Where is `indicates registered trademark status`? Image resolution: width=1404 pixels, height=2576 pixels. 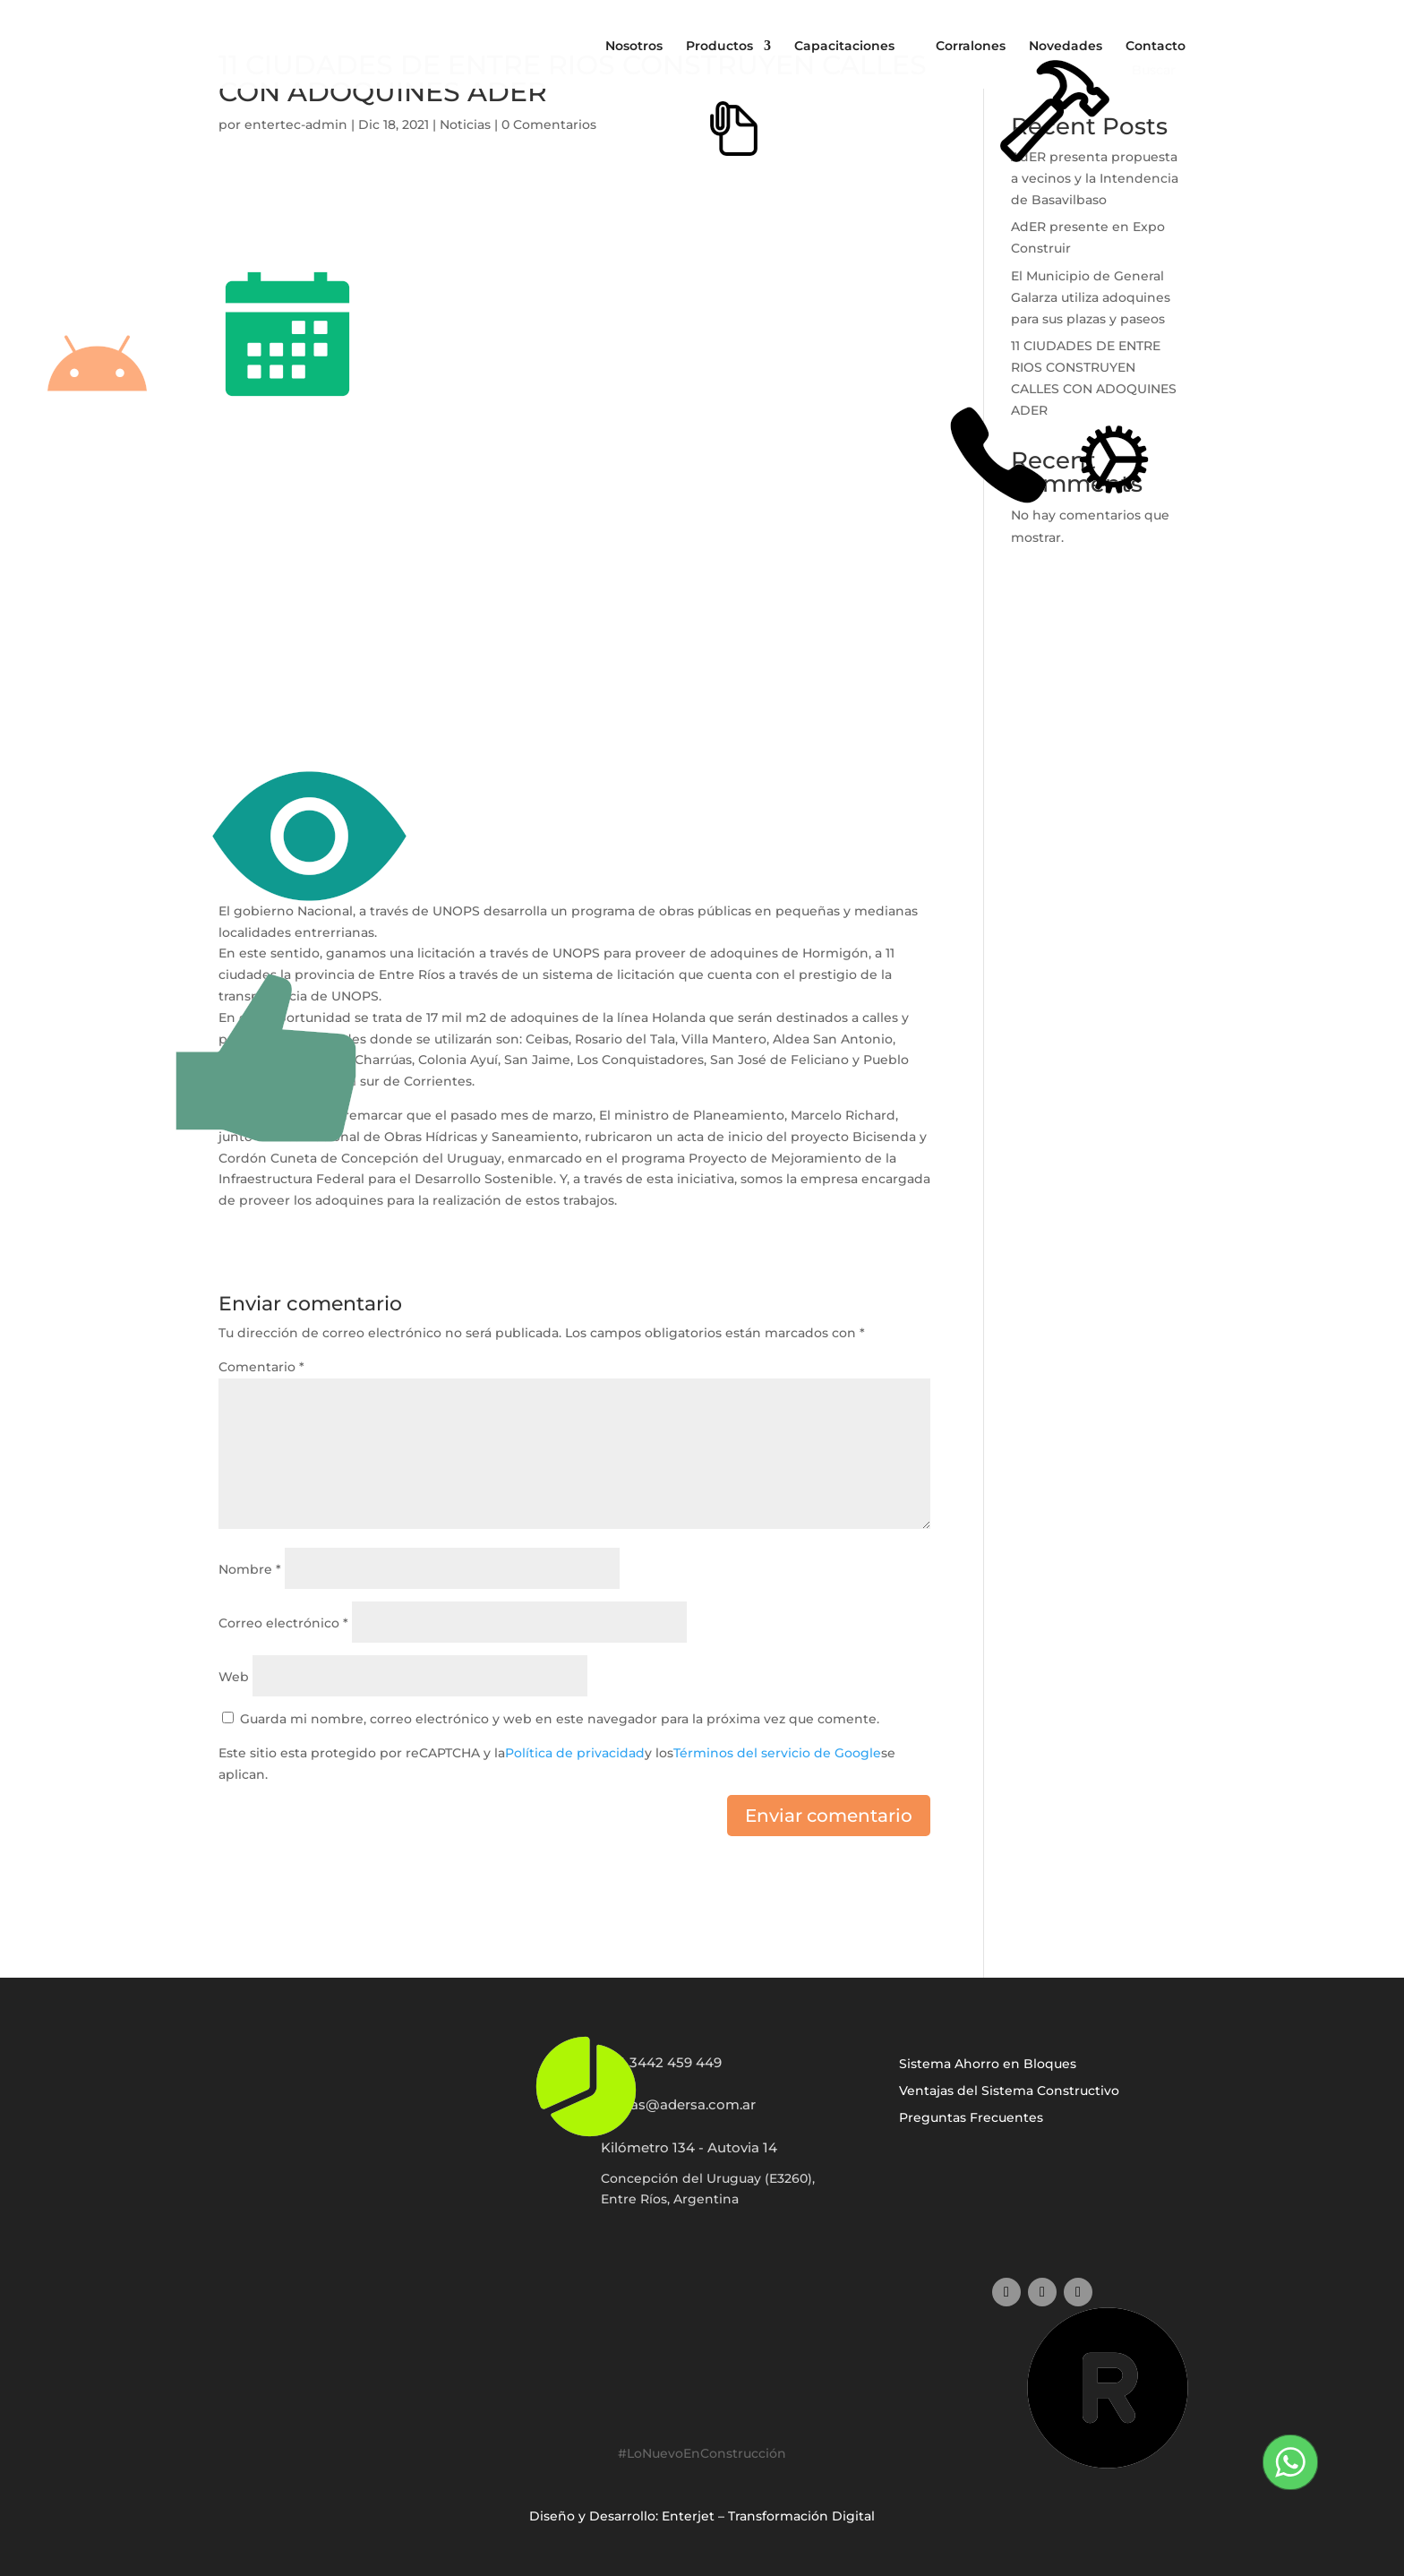 indicates registered trademark status is located at coordinates (1108, 2388).